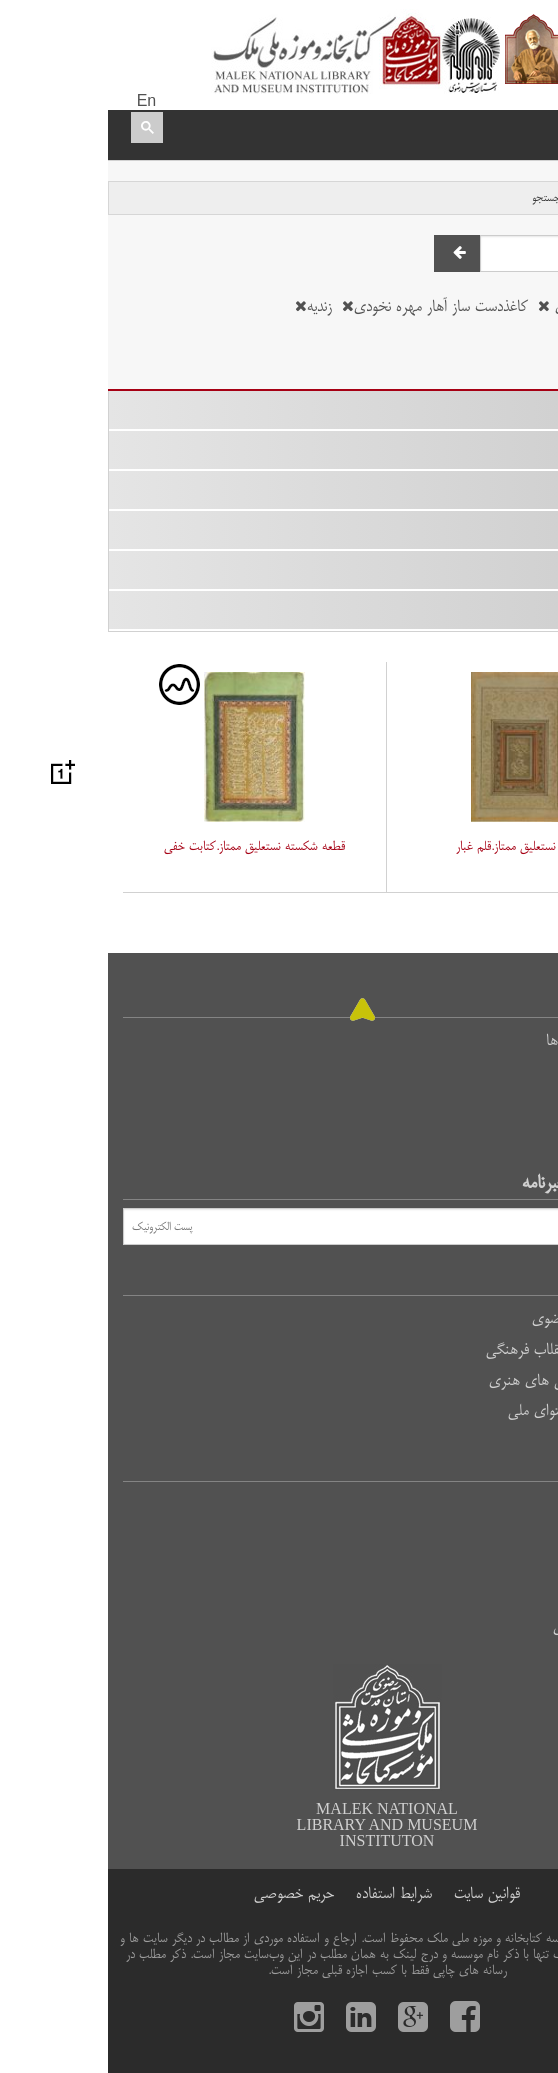  I want to click on spaceship brand logo, so click(362, 1009).